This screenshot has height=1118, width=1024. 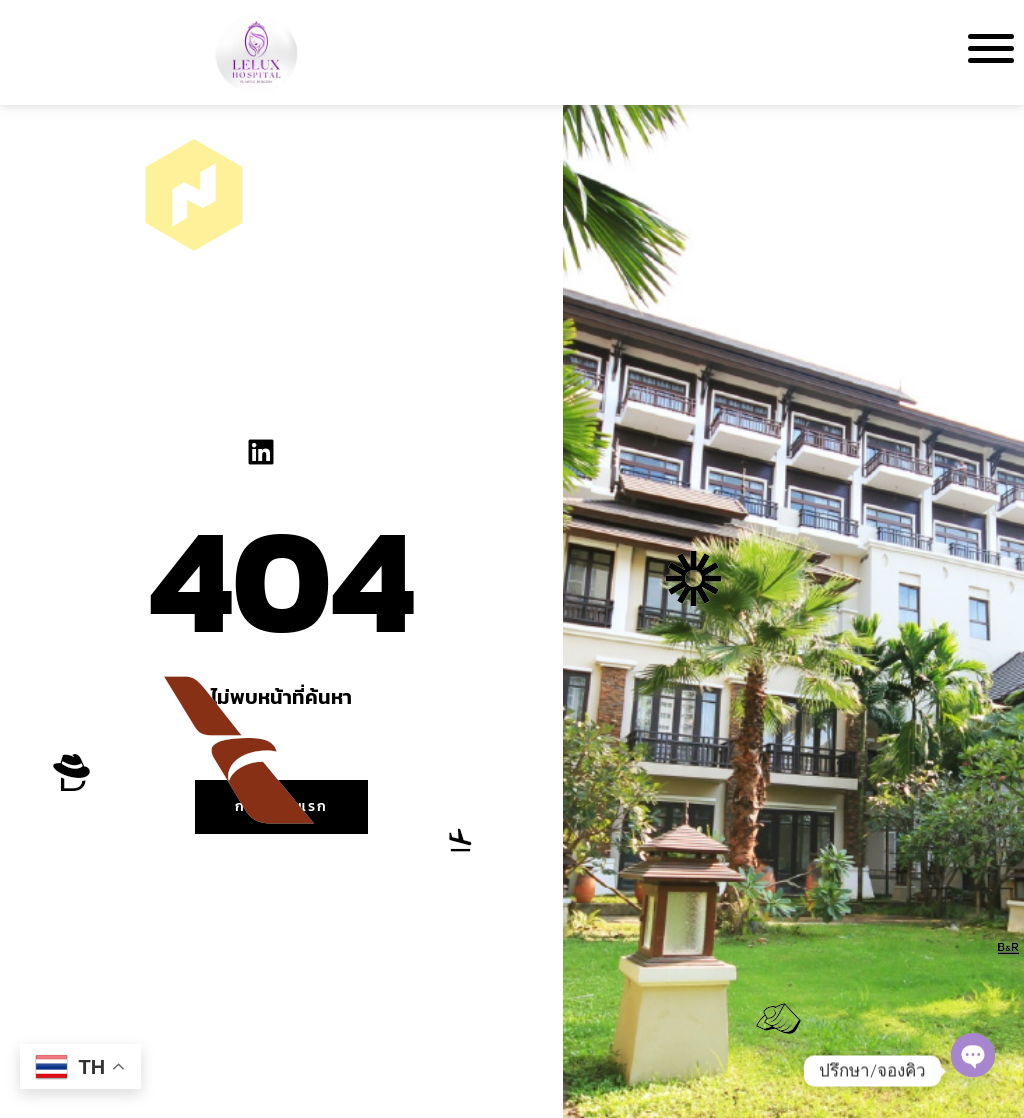 I want to click on B&R Automation company logo, so click(x=1008, y=948).